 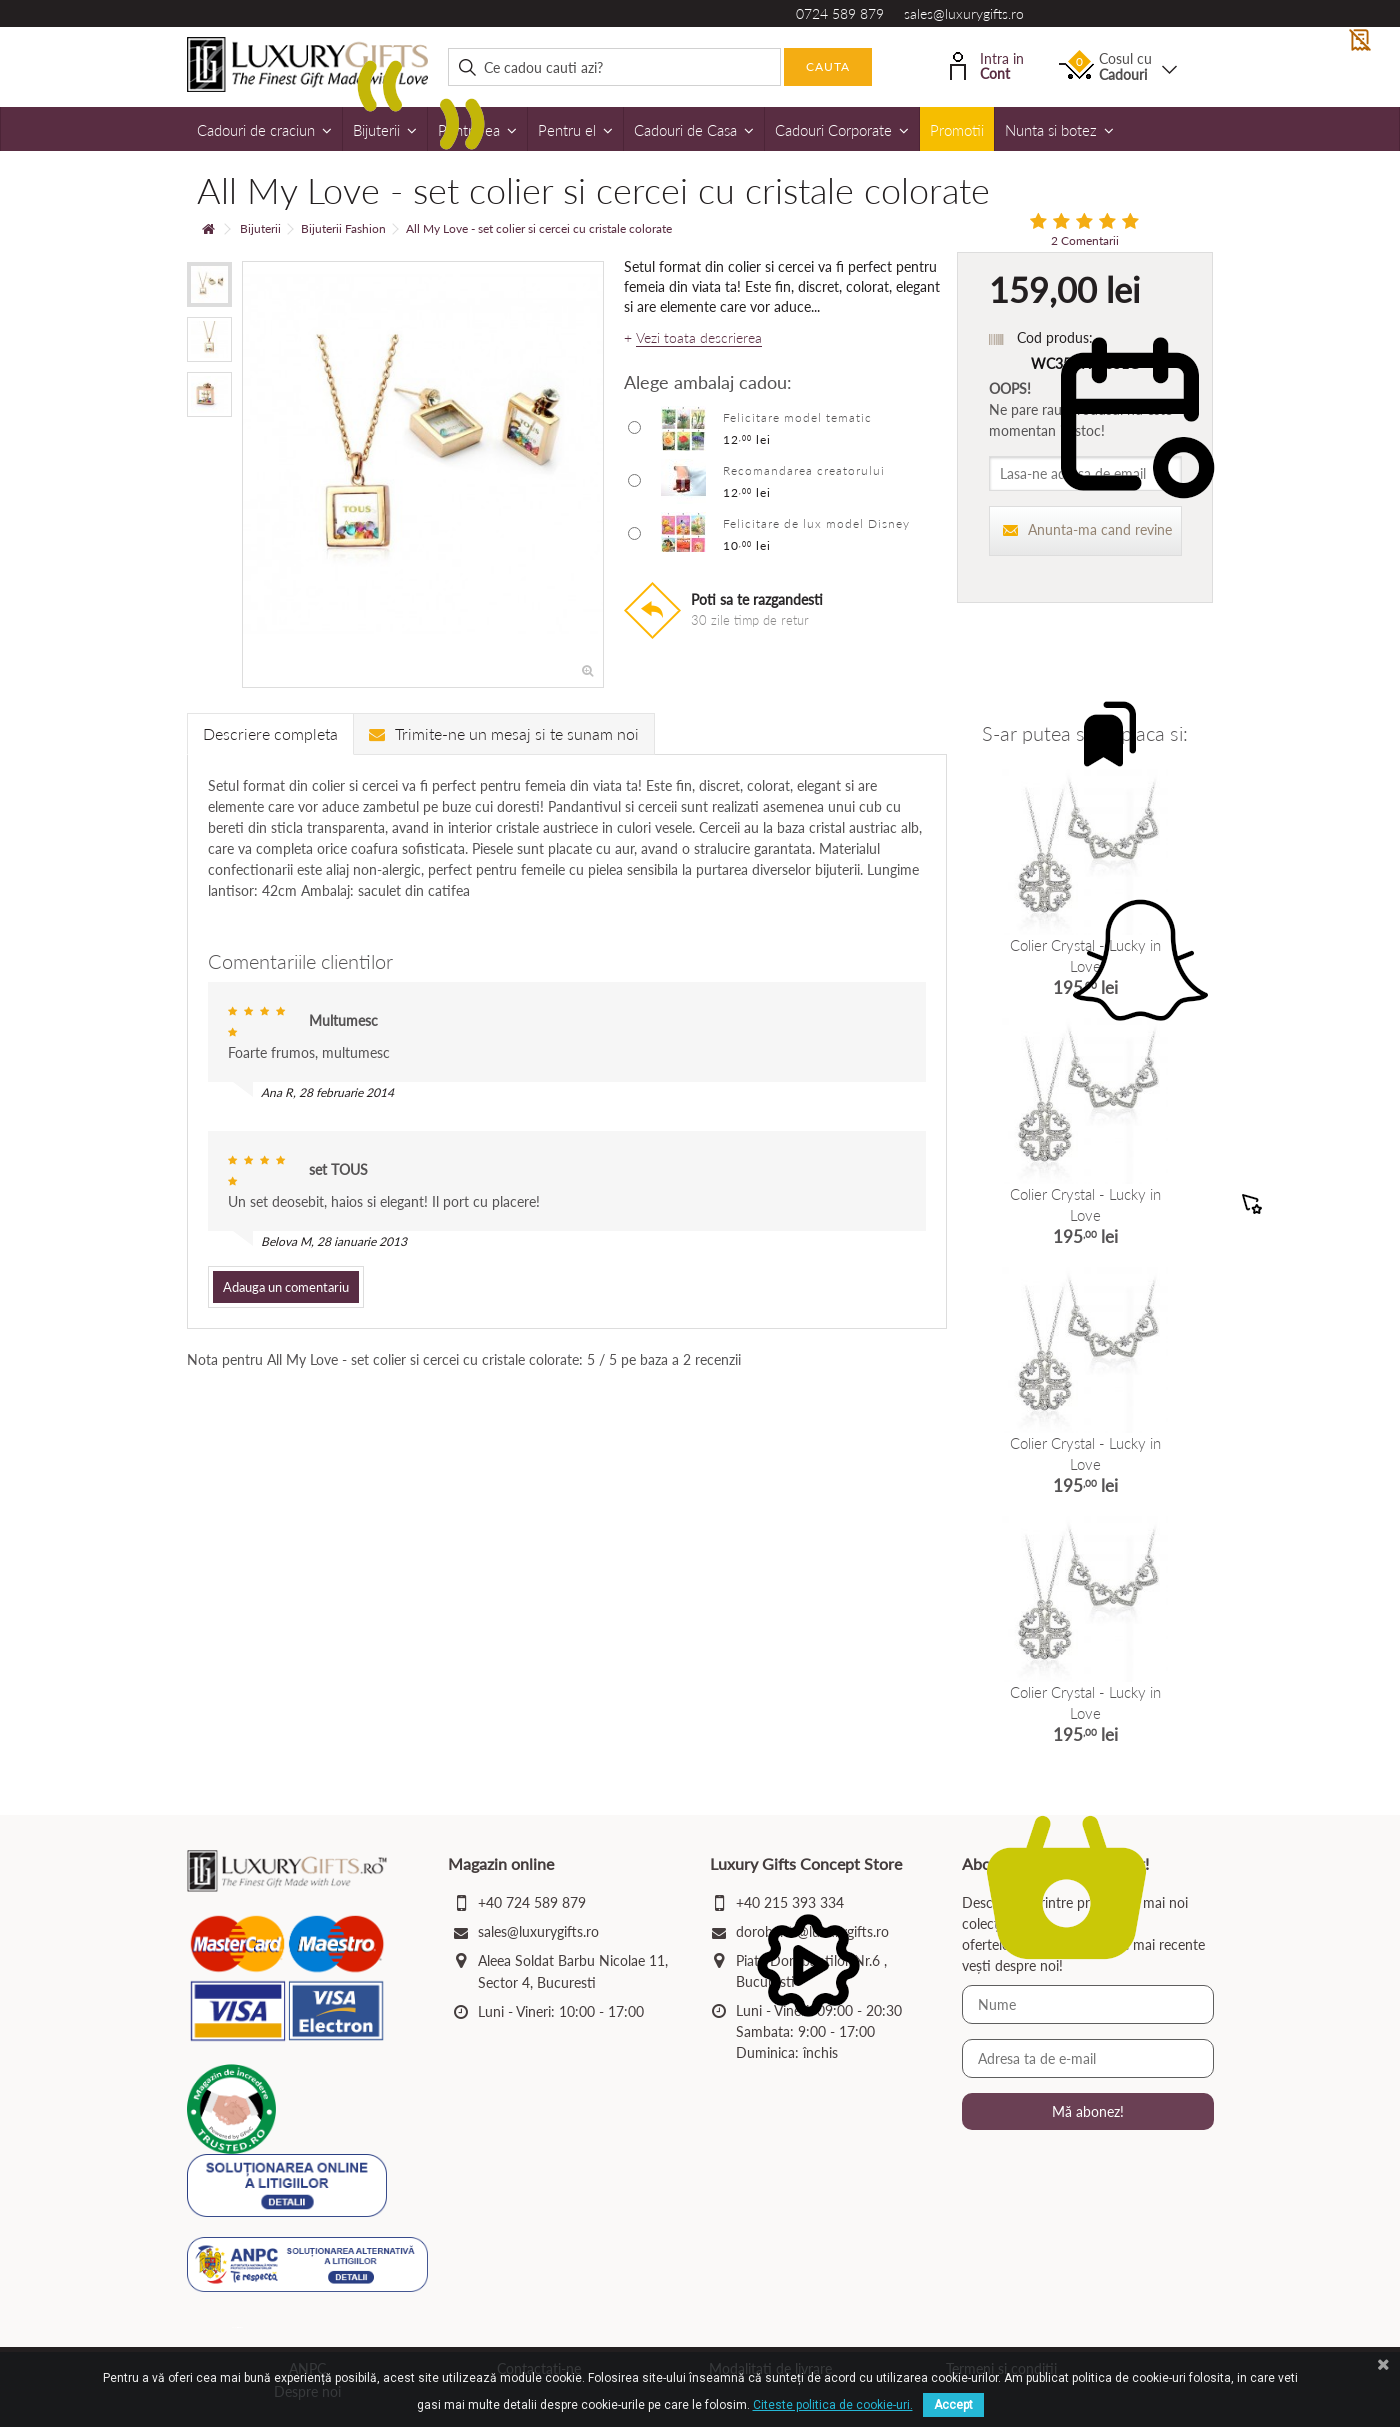 What do you see at coordinates (1066, 1887) in the screenshot?
I see `view shopping basket` at bounding box center [1066, 1887].